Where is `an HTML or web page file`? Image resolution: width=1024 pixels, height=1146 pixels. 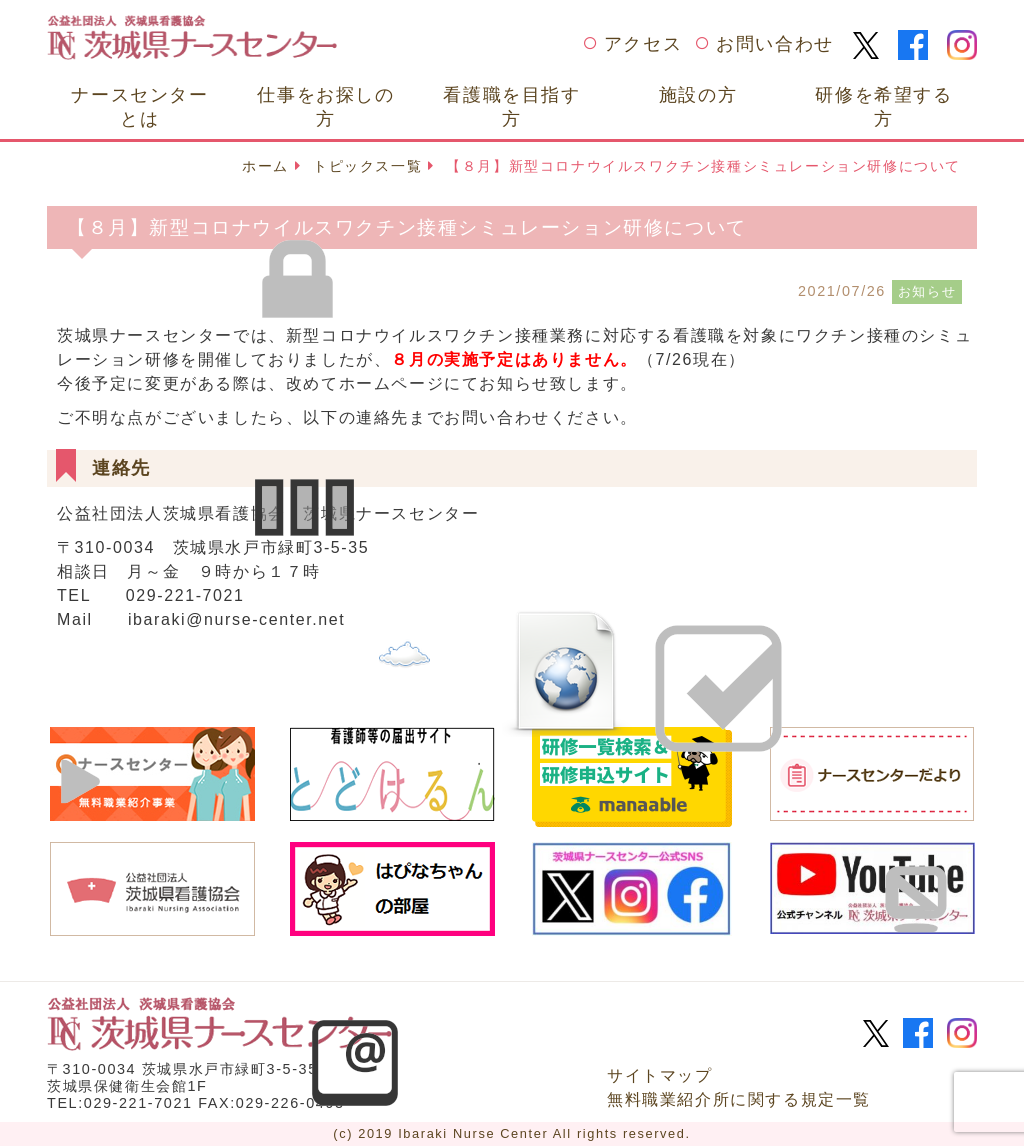
an HTML or web page file is located at coordinates (568, 671).